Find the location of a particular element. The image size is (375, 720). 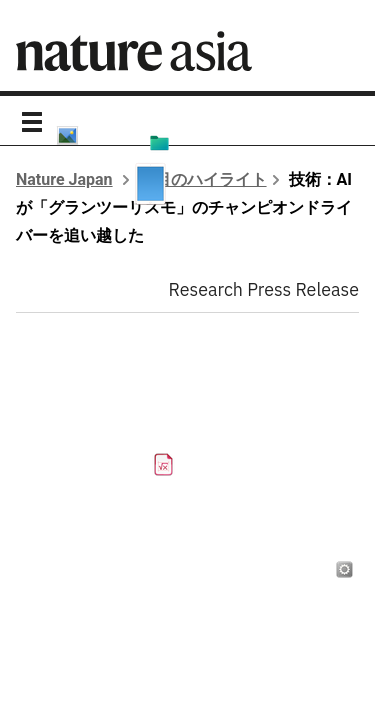

access your photo library is located at coordinates (67, 135).